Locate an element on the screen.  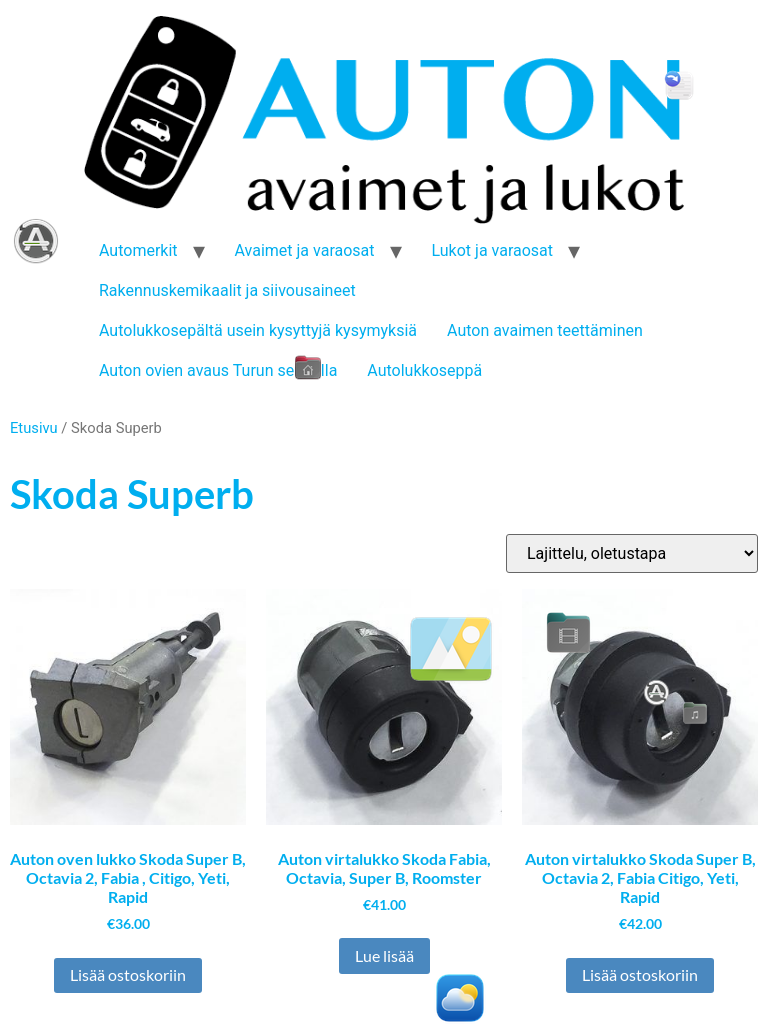
open quickchar character picker app is located at coordinates (679, 85).